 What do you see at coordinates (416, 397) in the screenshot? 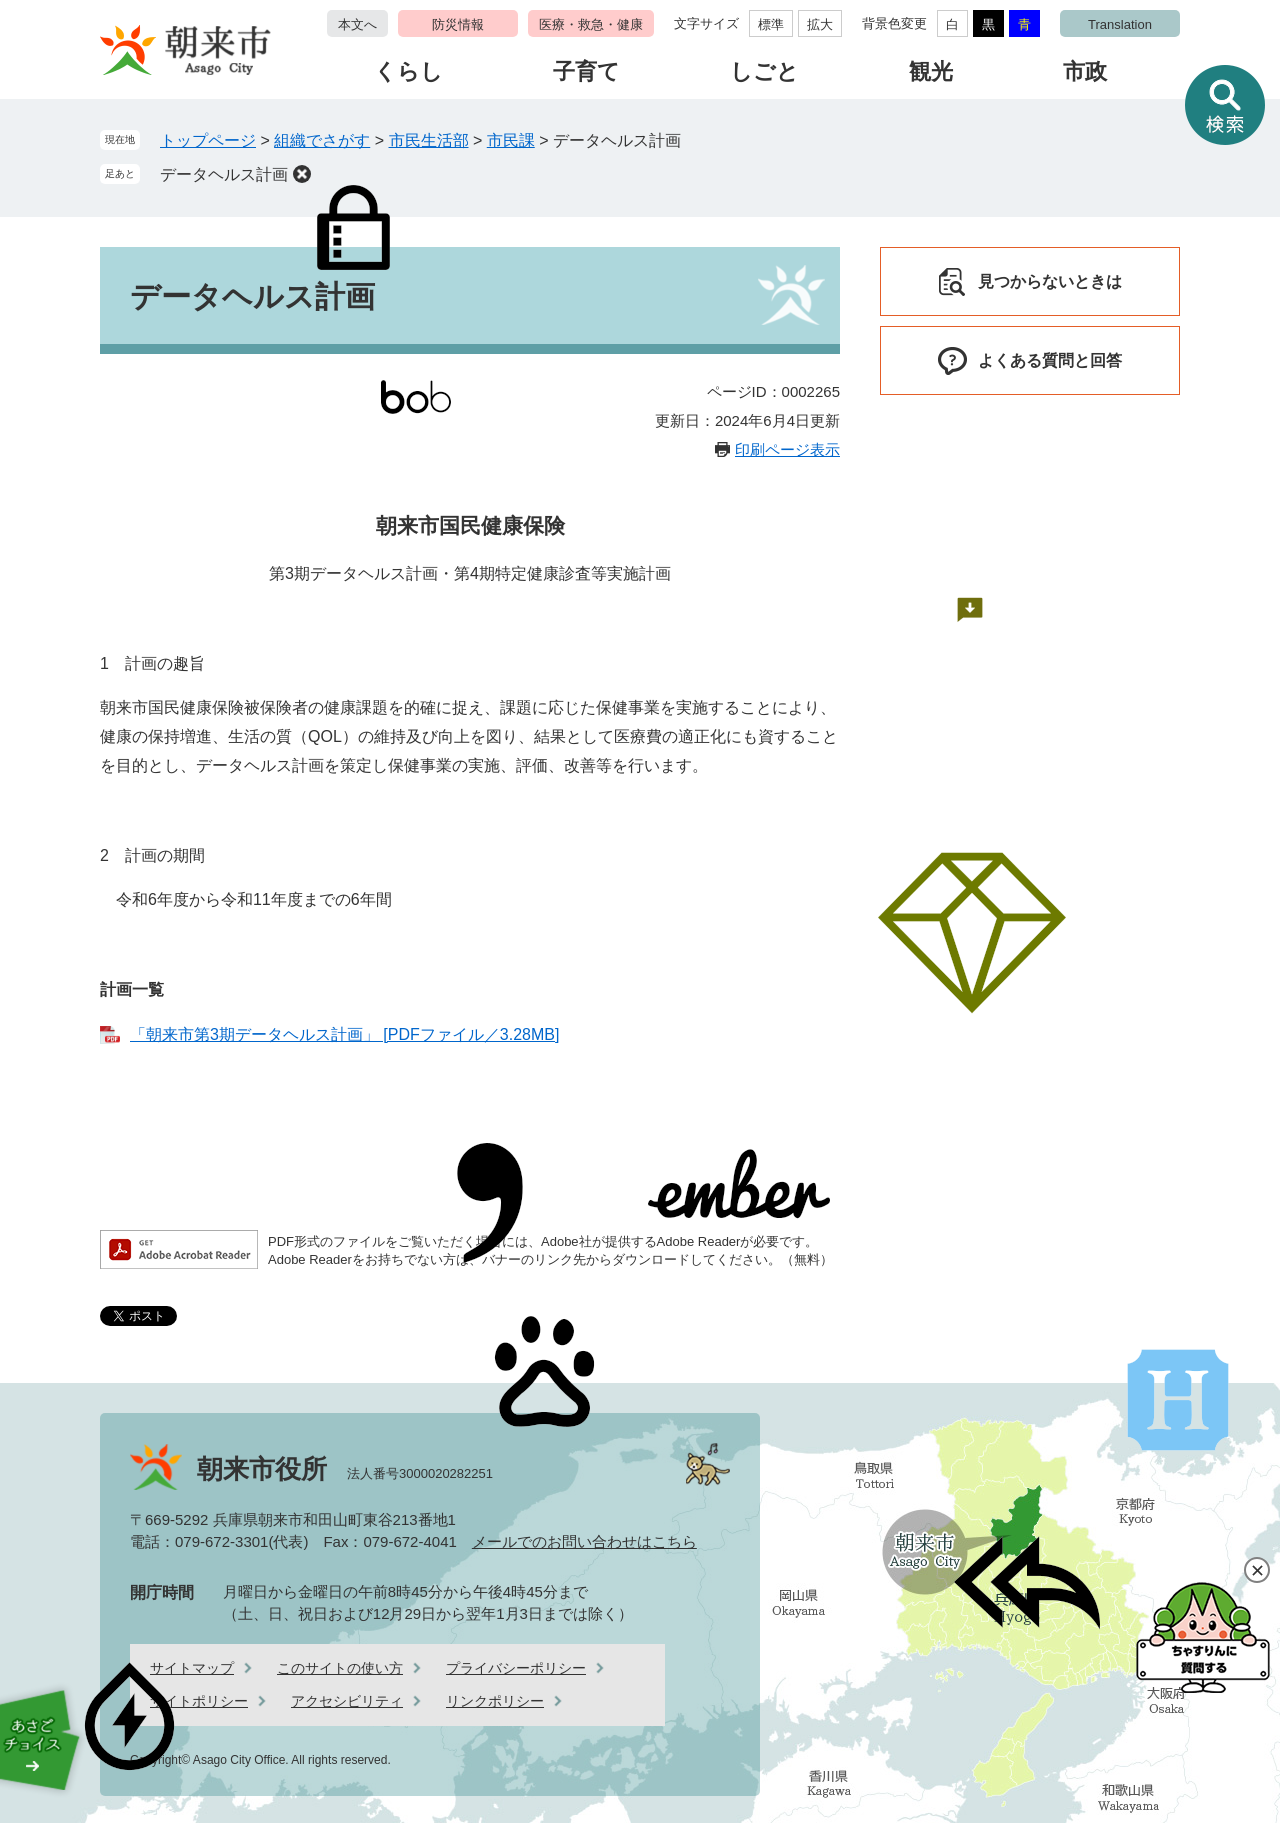
I see `open the HiBob HR platform` at bounding box center [416, 397].